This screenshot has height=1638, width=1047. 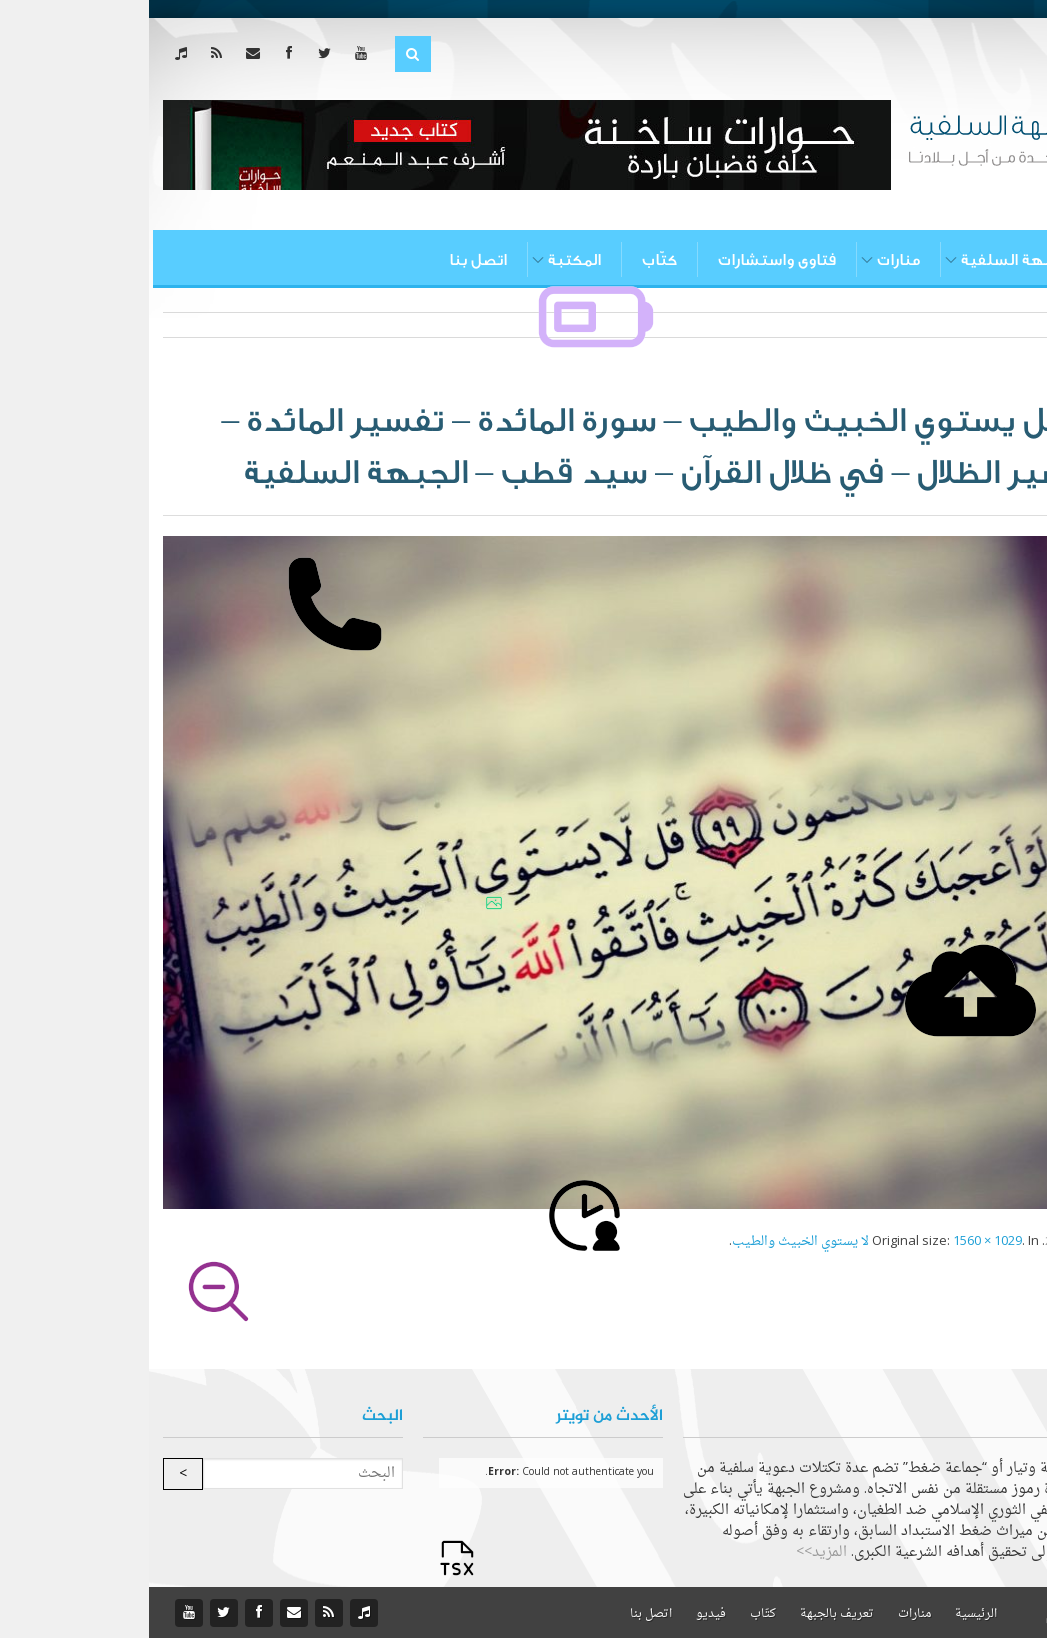 I want to click on make a phone call, so click(x=335, y=604).